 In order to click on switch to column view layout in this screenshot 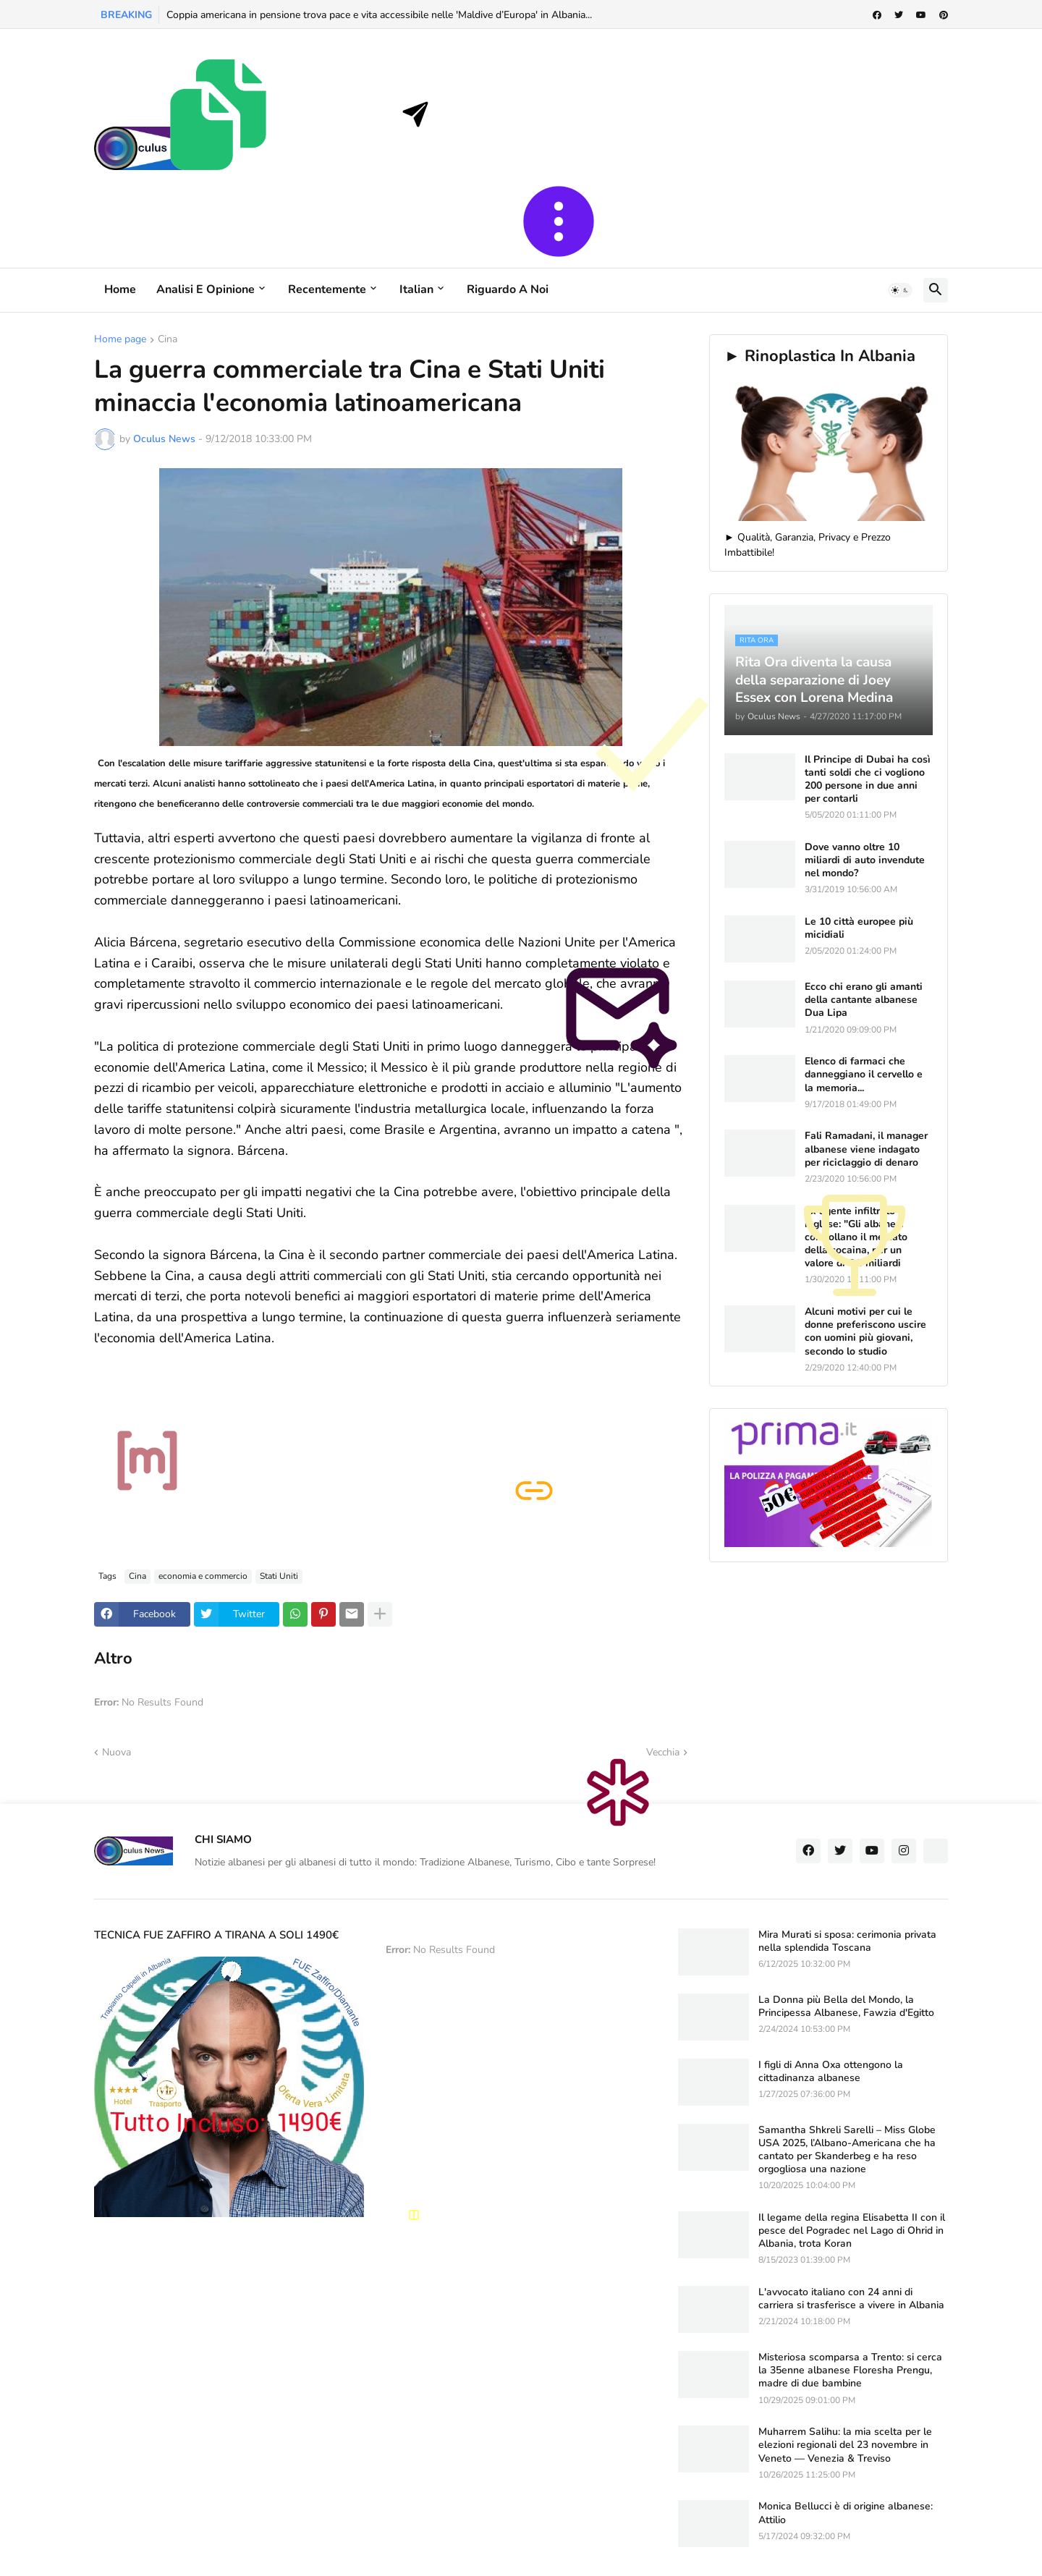, I will do `click(414, 2215)`.